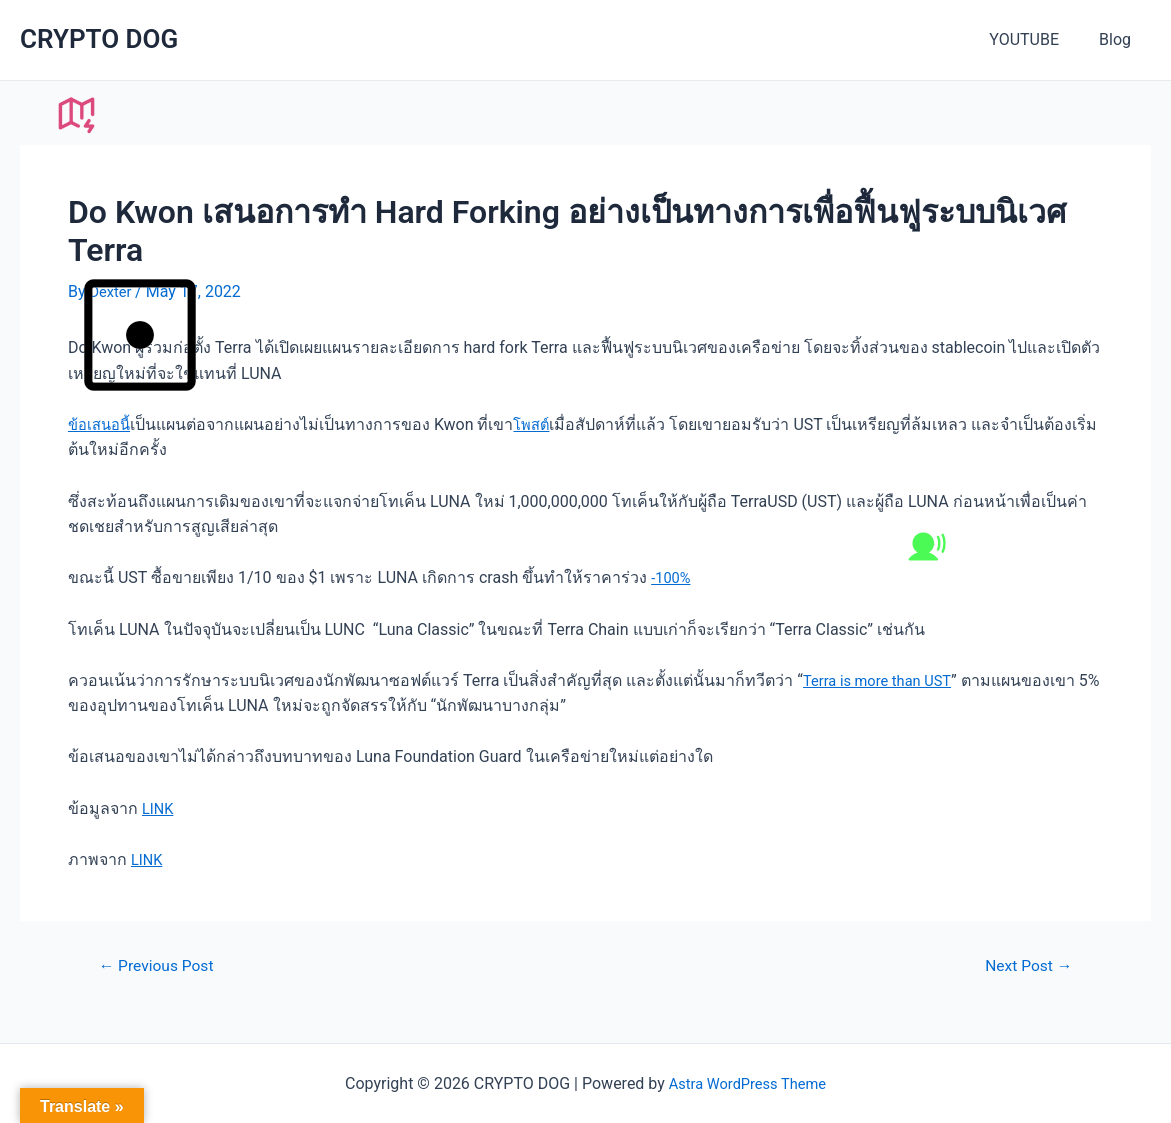  I want to click on indicates a modified file in a diff view, so click(140, 335).